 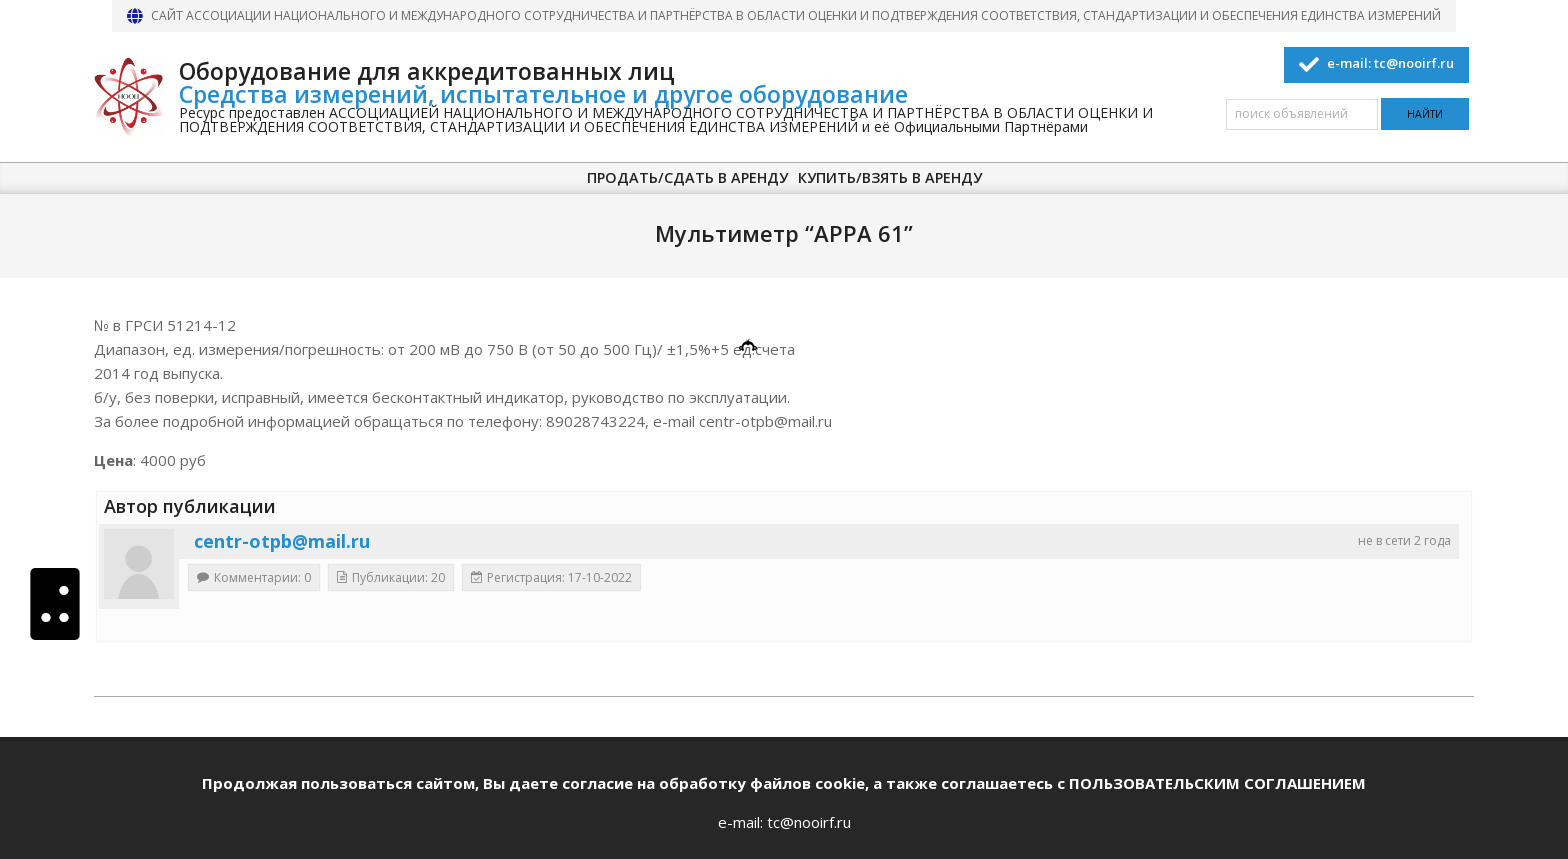 I want to click on jovian platform logo, so click(x=55, y=604).